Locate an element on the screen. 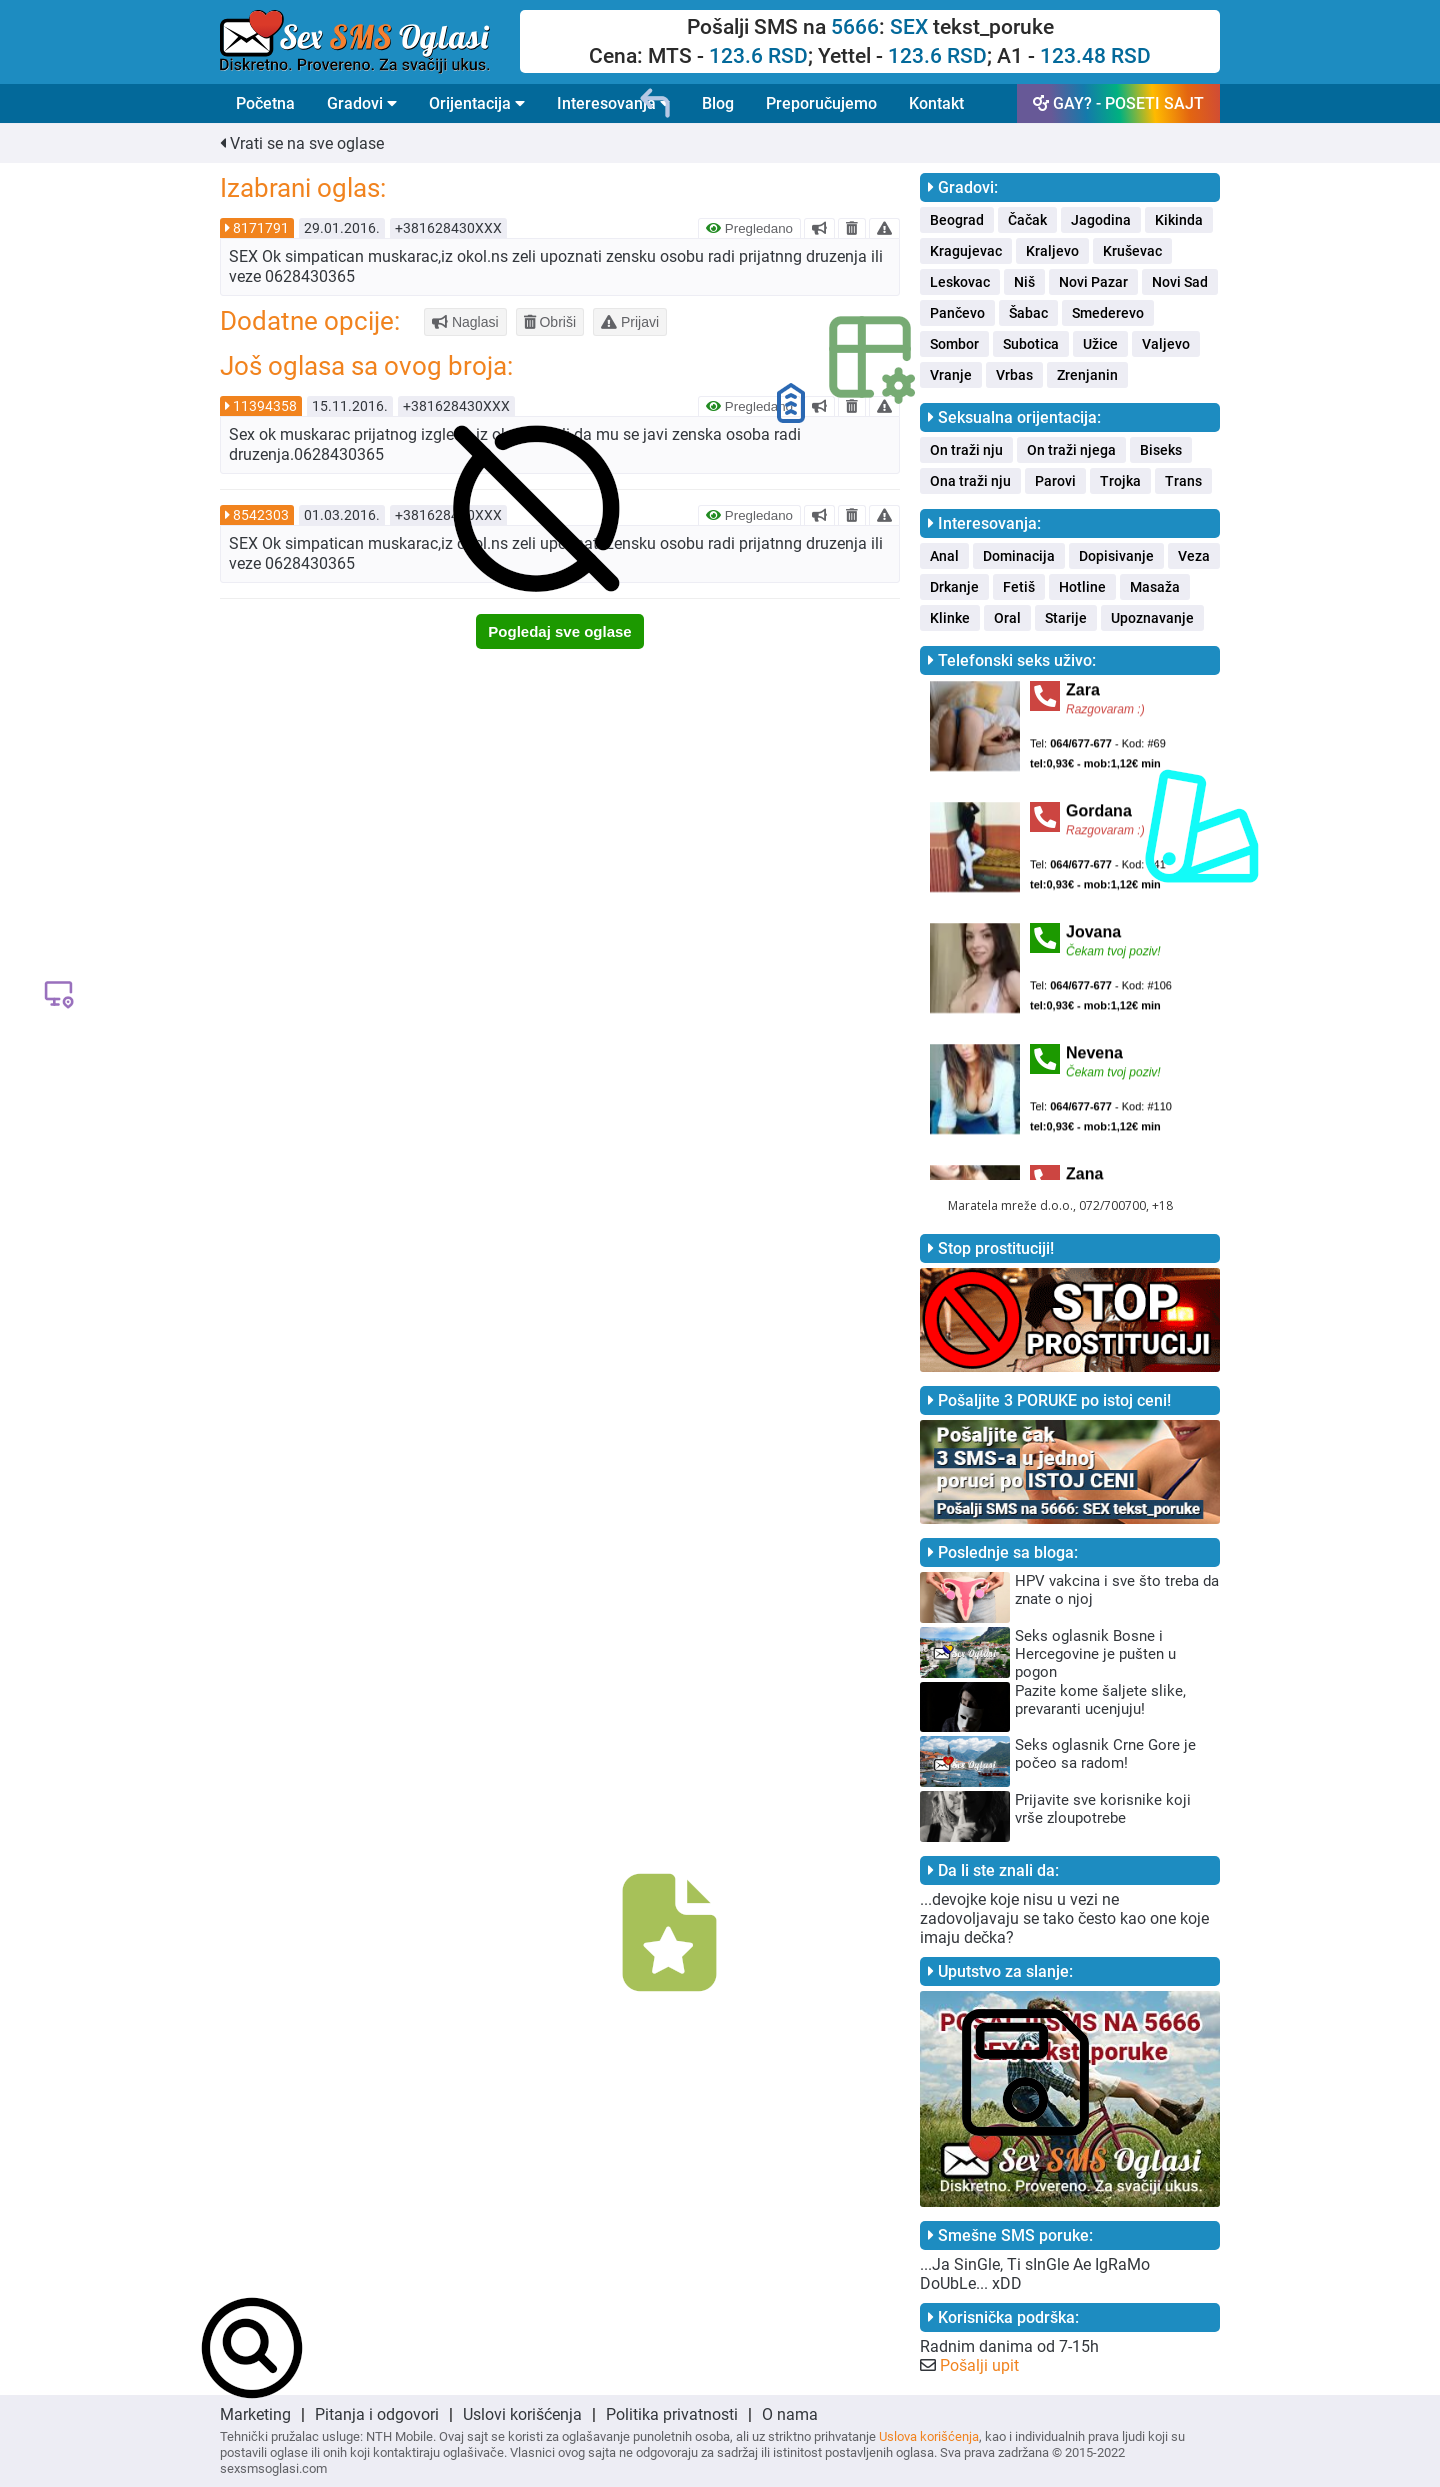  save current file or document is located at coordinates (1025, 2072).